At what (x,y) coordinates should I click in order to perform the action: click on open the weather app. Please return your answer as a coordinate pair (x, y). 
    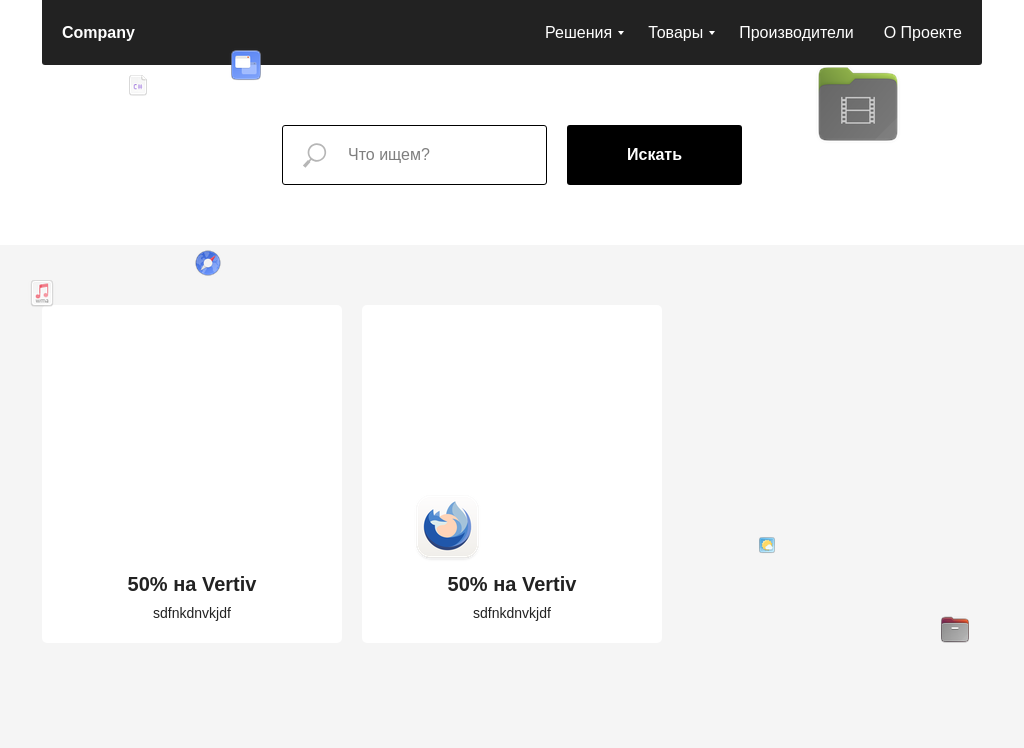
    Looking at the image, I should click on (767, 545).